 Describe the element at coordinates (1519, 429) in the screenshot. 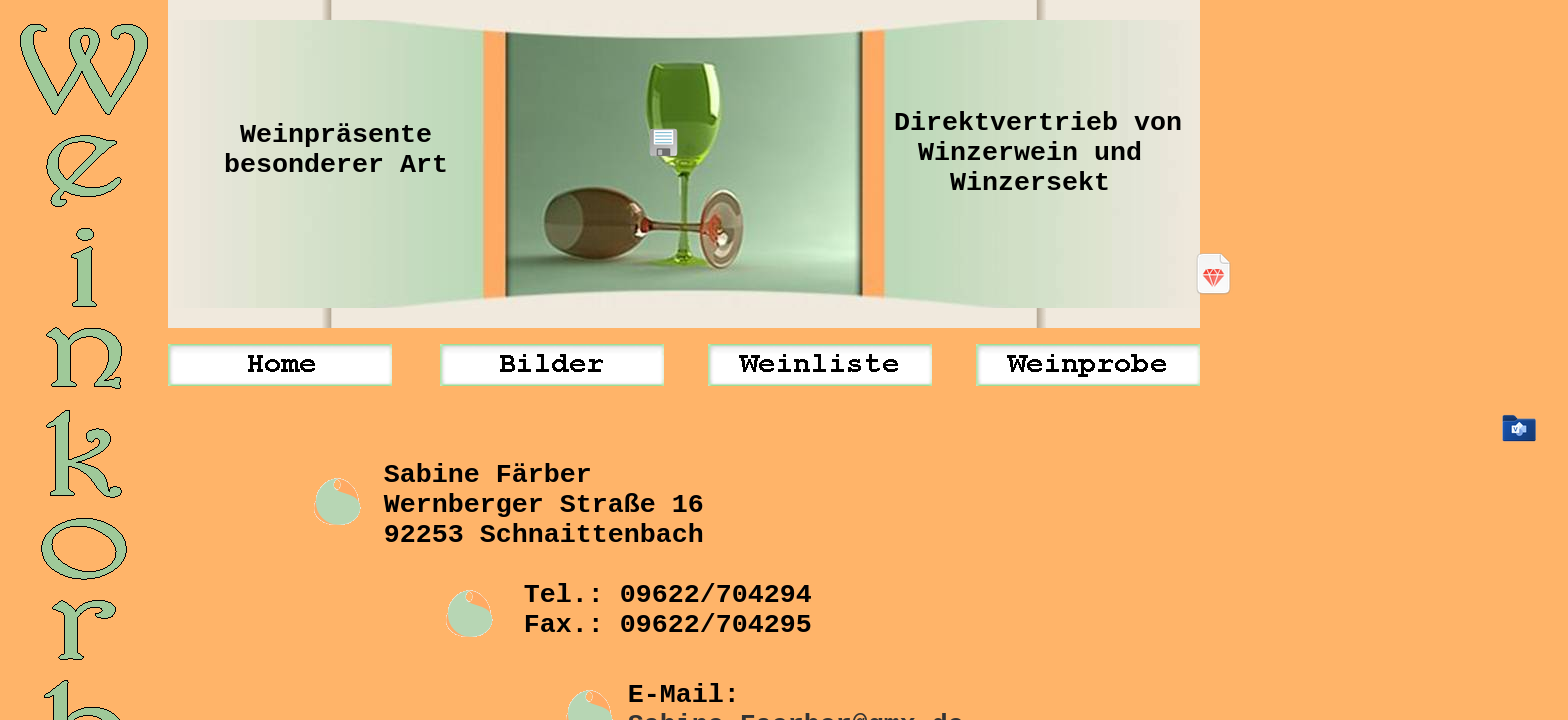

I see `open folder containing microsoft visio files` at that location.